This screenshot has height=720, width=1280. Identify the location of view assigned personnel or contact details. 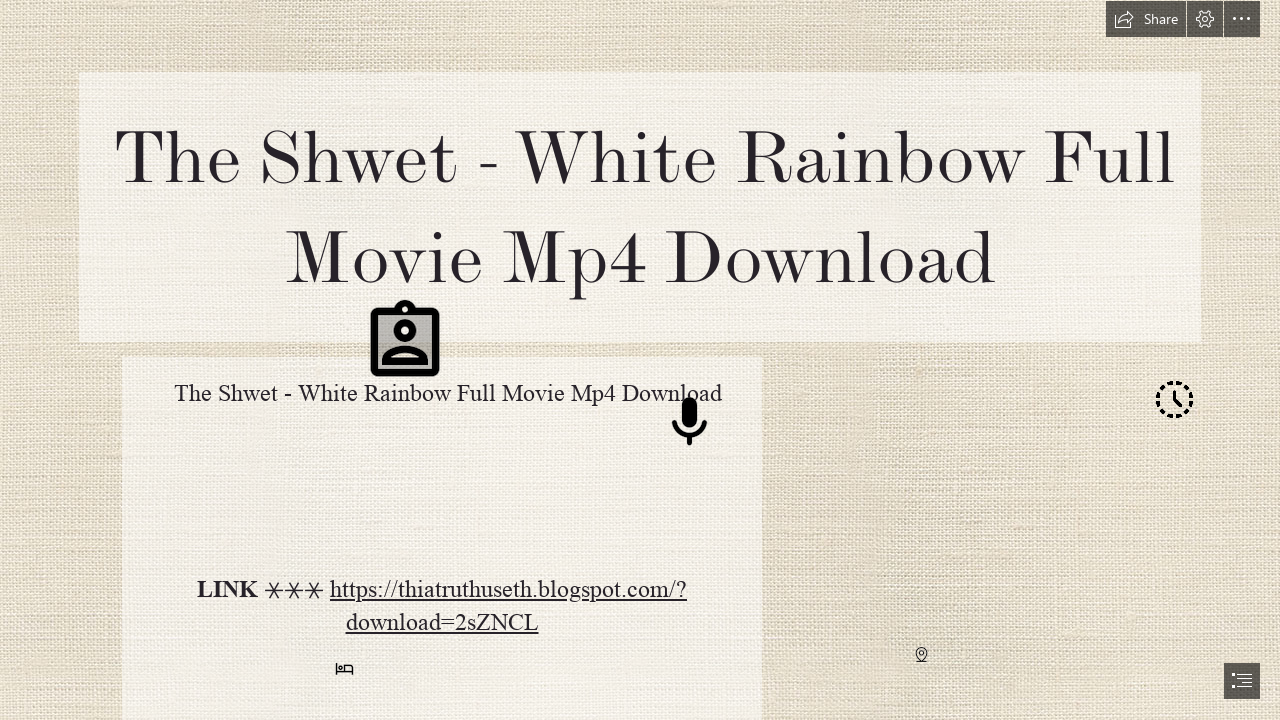
(405, 342).